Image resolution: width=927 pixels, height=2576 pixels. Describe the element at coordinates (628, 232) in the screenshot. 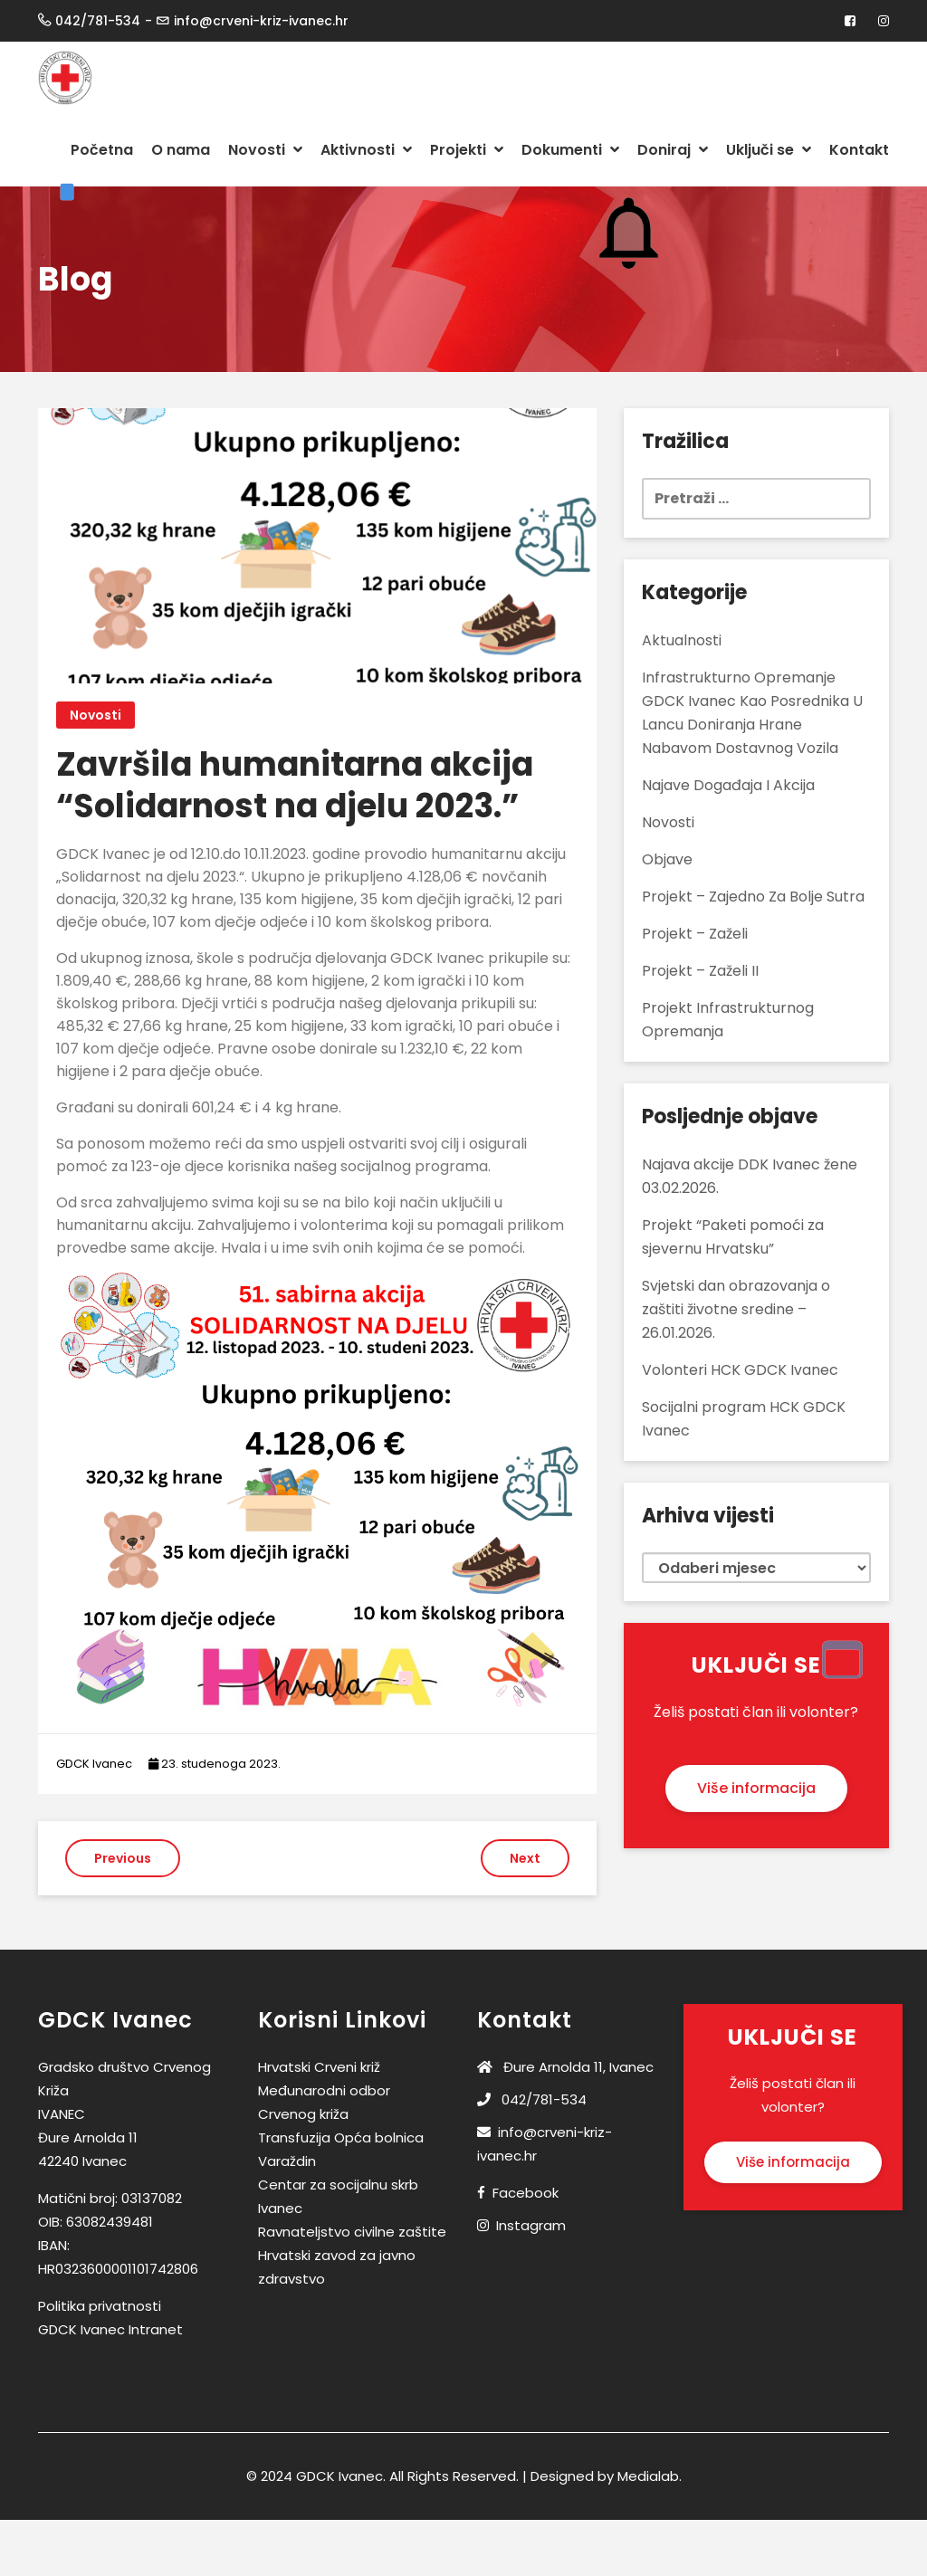

I see `view notifications` at that location.